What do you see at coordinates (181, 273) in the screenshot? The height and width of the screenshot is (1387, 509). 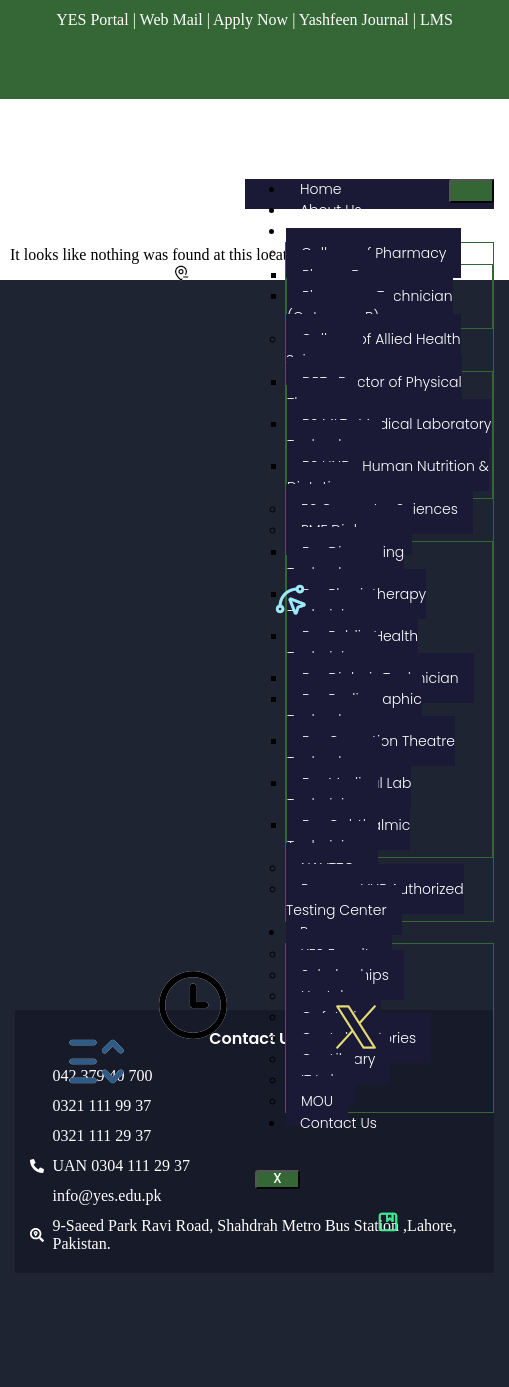 I see `remove a saved location` at bounding box center [181, 273].